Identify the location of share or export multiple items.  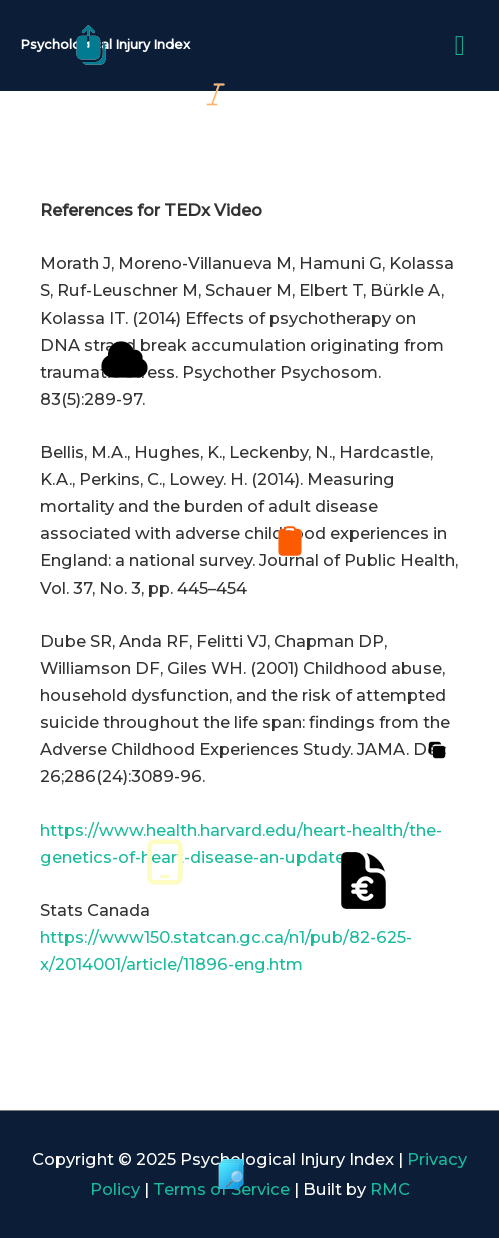
(91, 45).